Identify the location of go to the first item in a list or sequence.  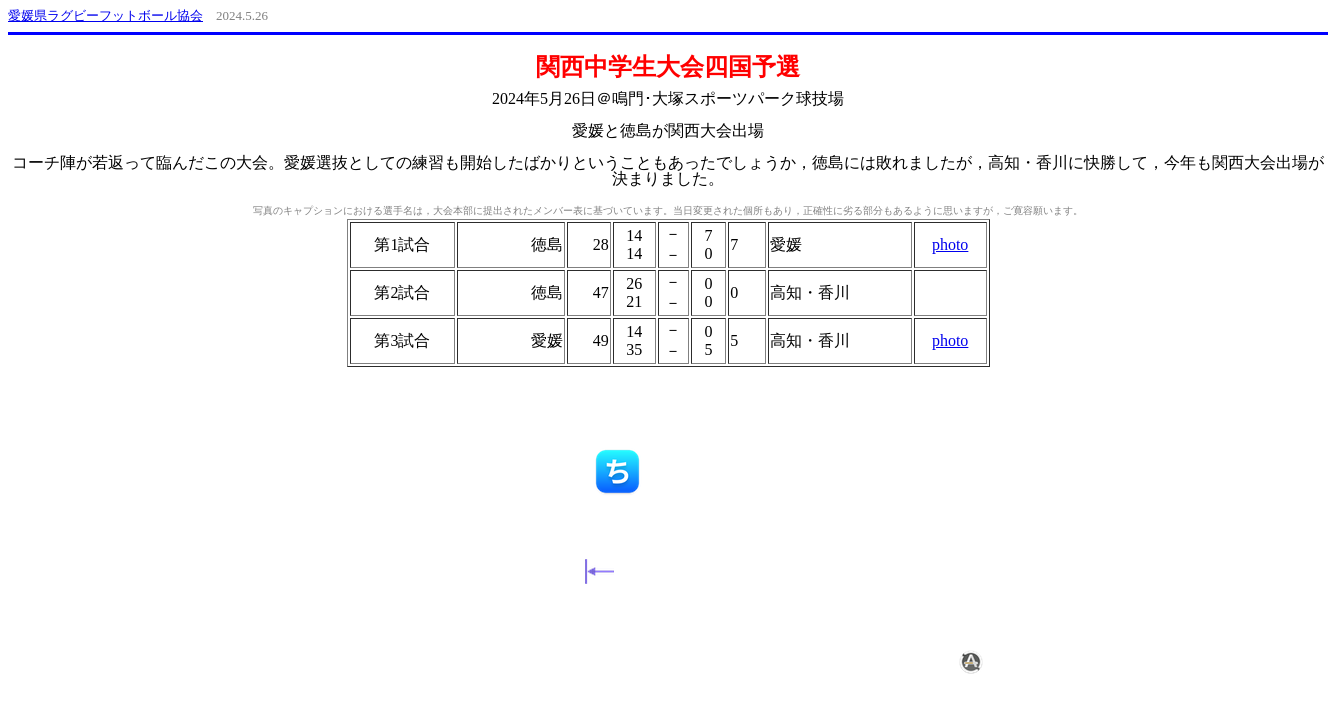
(599, 571).